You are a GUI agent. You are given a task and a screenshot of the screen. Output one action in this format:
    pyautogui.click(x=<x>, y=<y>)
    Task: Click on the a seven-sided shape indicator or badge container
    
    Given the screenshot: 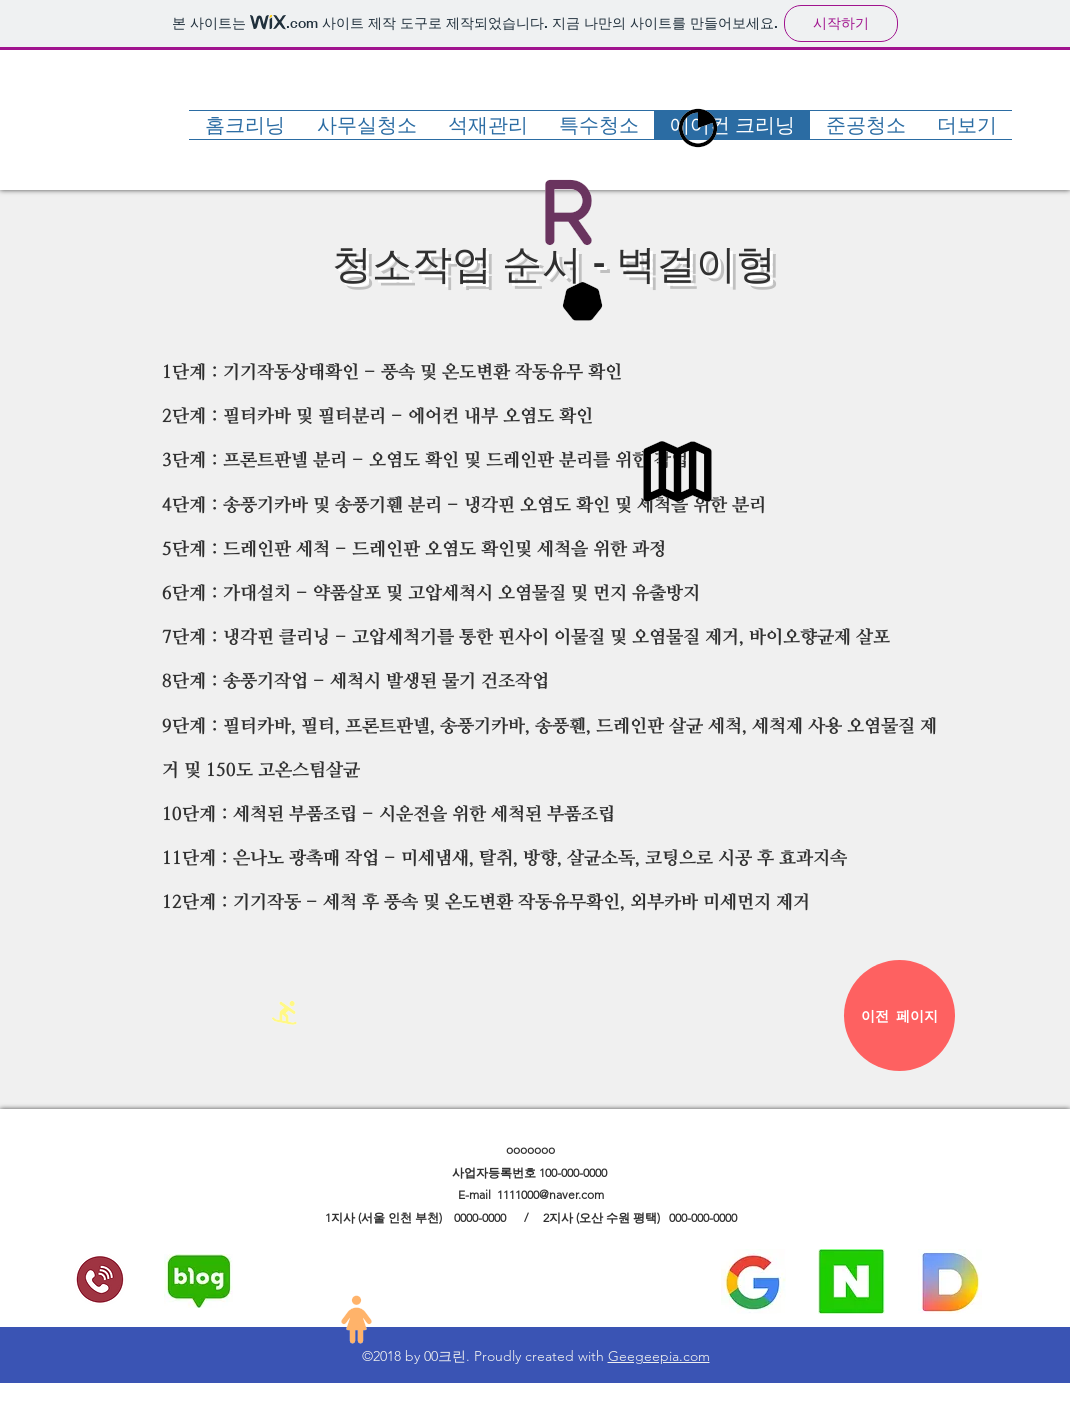 What is the action you would take?
    pyautogui.click(x=582, y=302)
    